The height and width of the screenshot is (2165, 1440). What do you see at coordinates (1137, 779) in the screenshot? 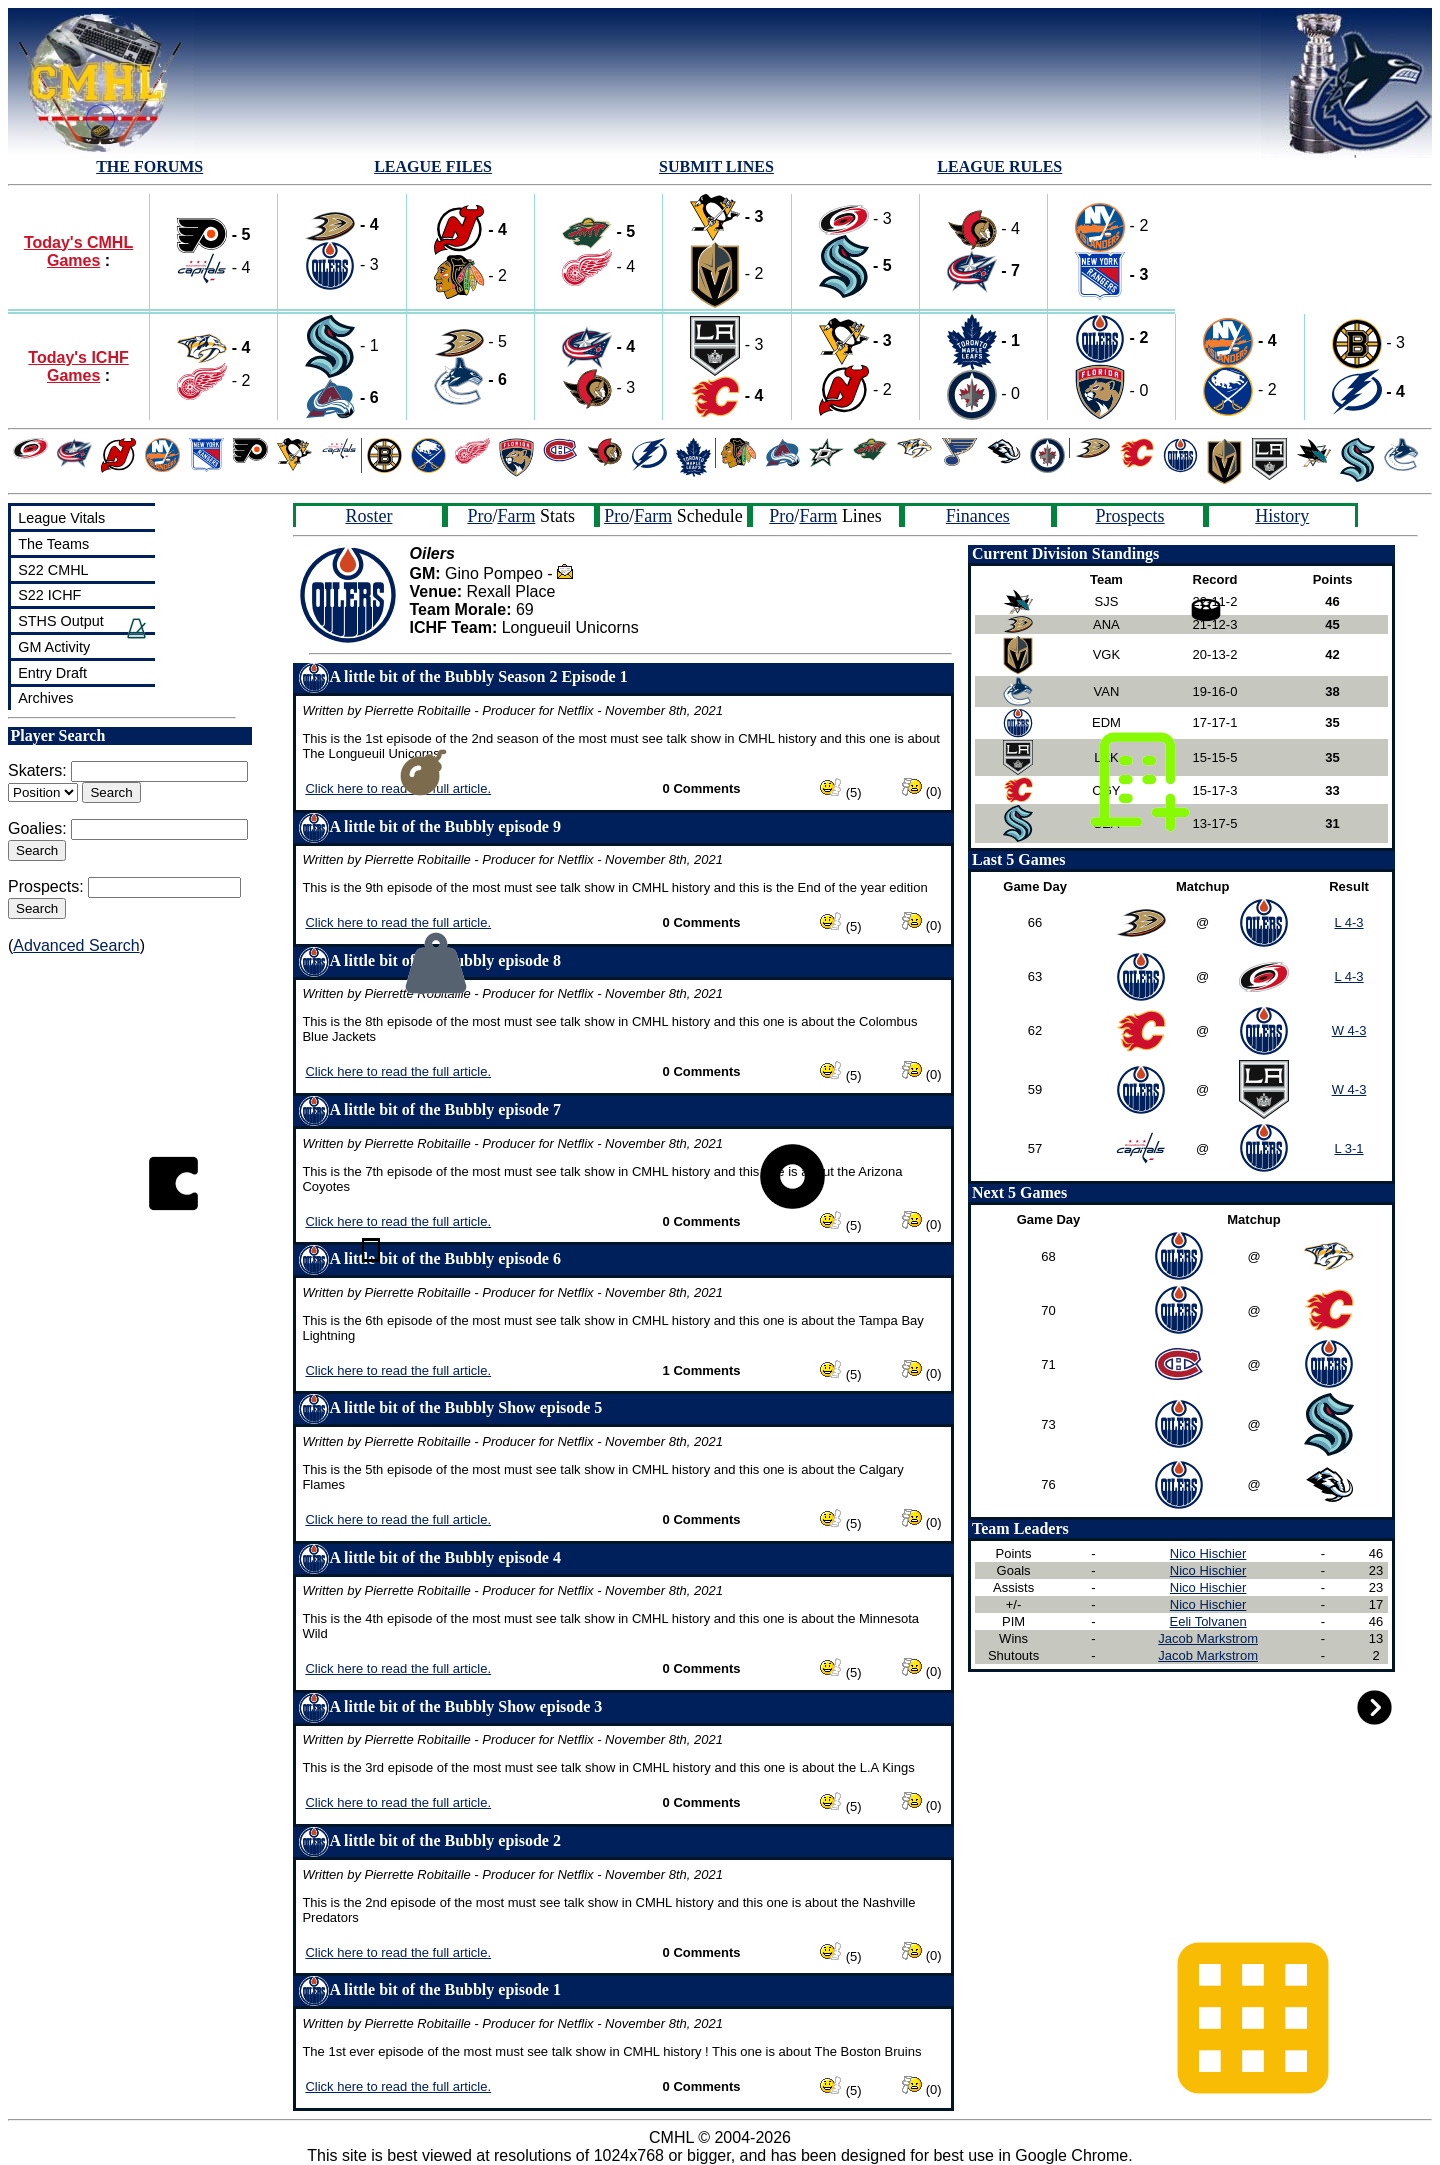
I see `add a new building or property` at bounding box center [1137, 779].